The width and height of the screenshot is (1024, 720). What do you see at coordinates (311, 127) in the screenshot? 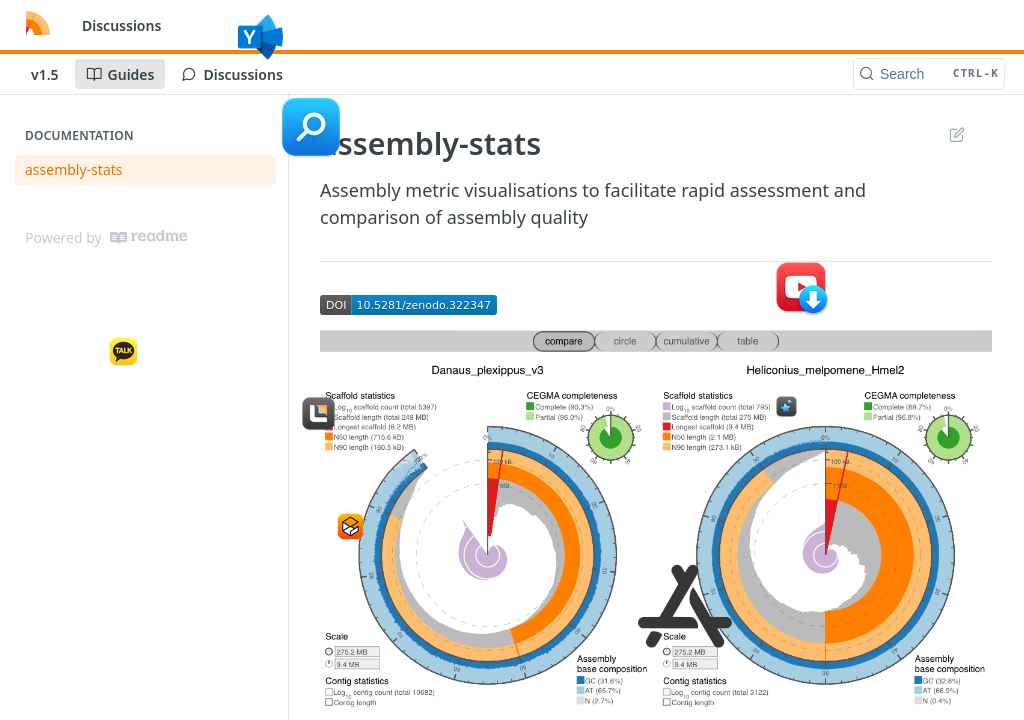
I see `open search settings or preferences` at bounding box center [311, 127].